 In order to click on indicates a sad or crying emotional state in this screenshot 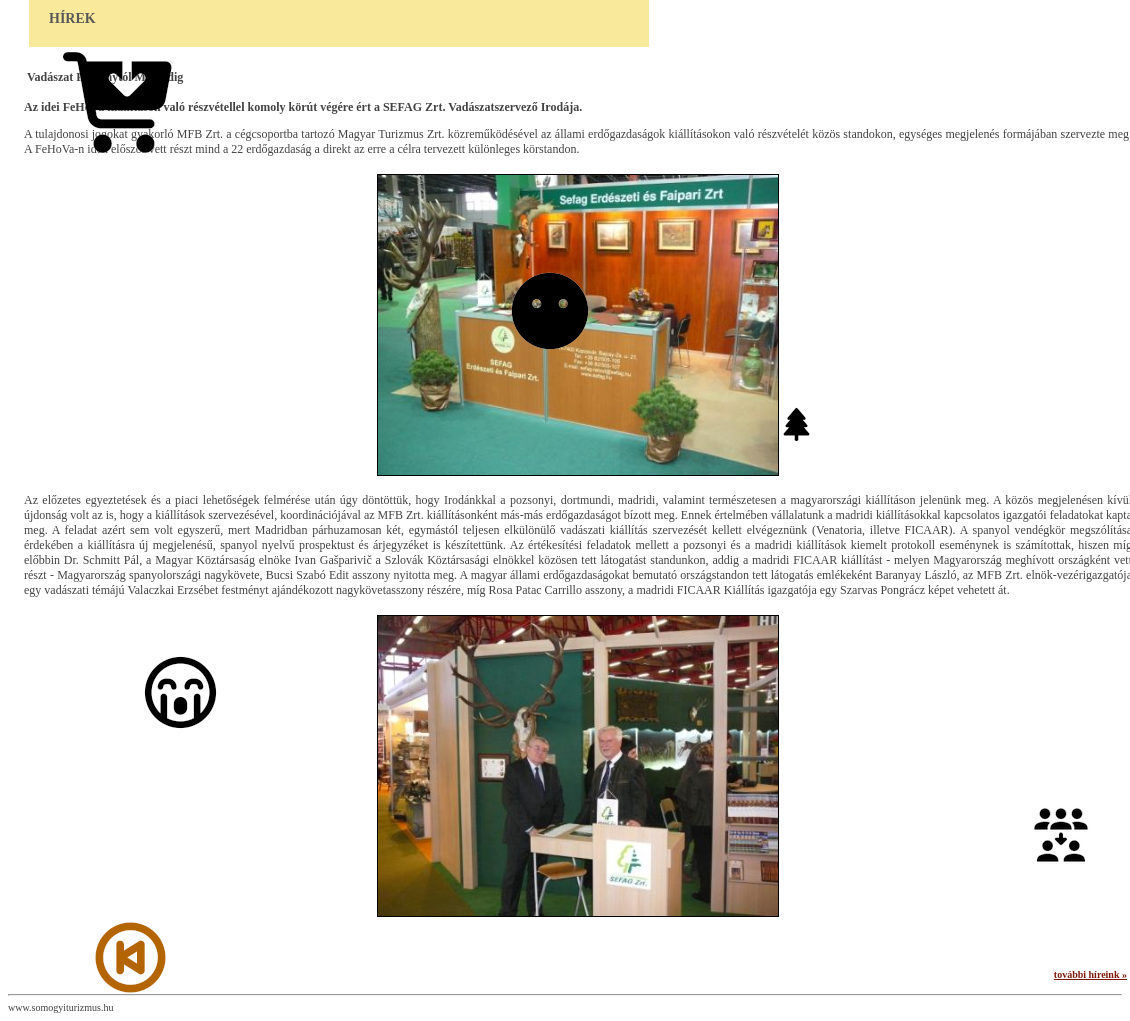, I will do `click(180, 692)`.